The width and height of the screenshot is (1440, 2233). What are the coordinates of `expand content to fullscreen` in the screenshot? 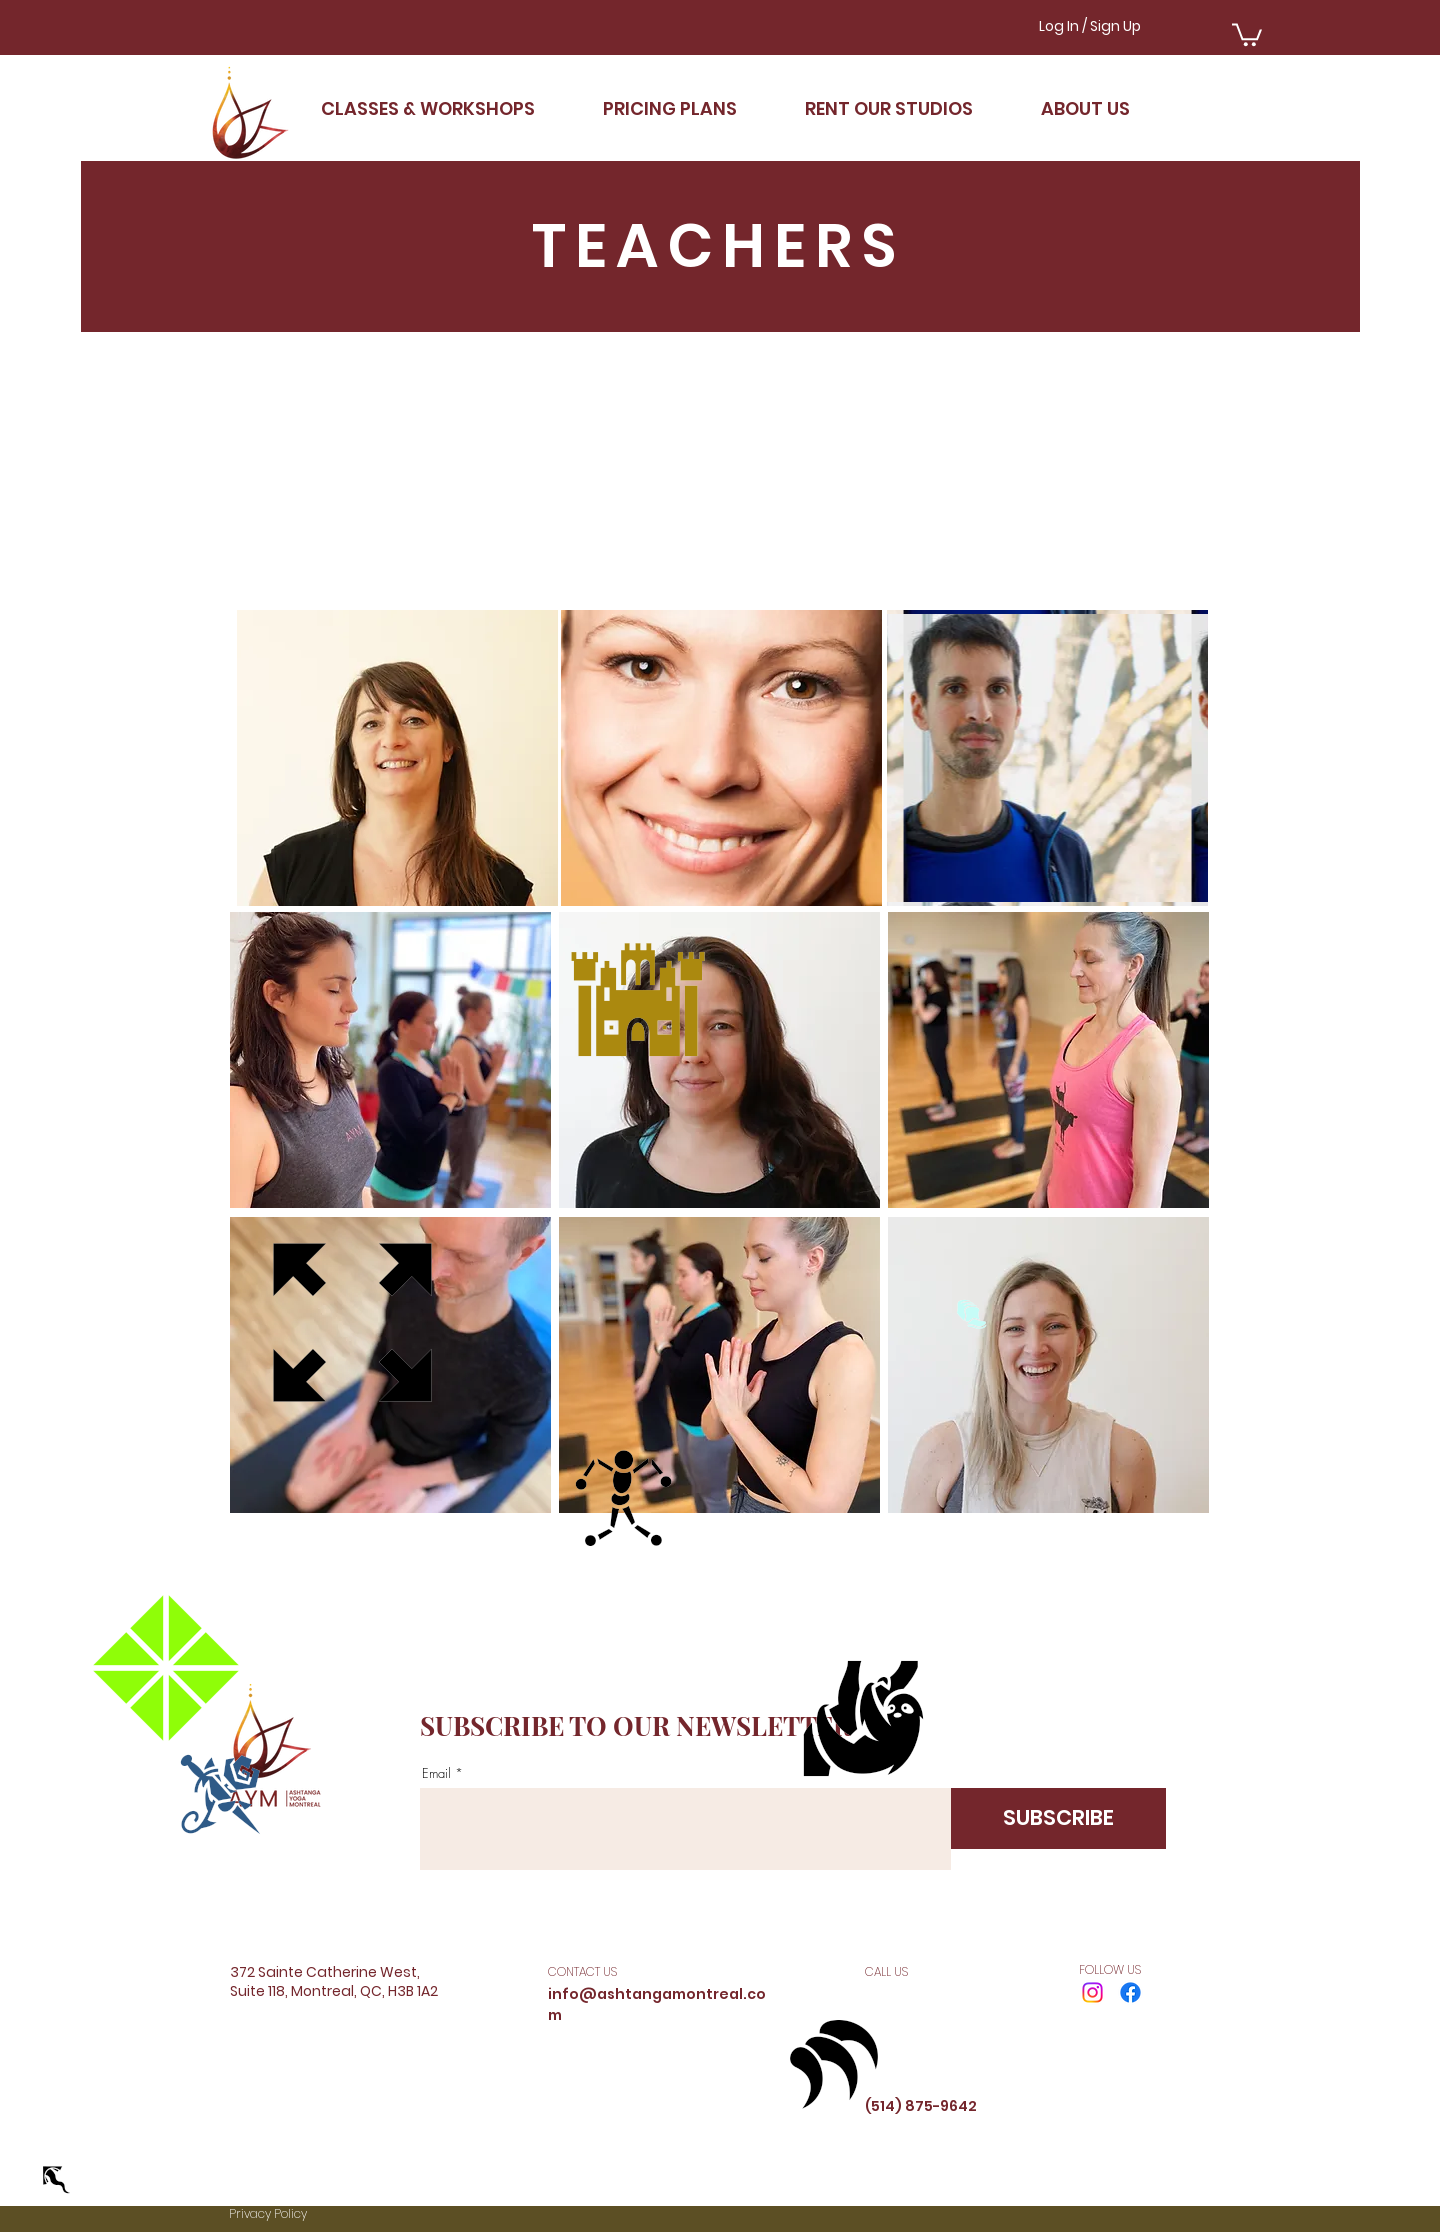 It's located at (352, 1322).